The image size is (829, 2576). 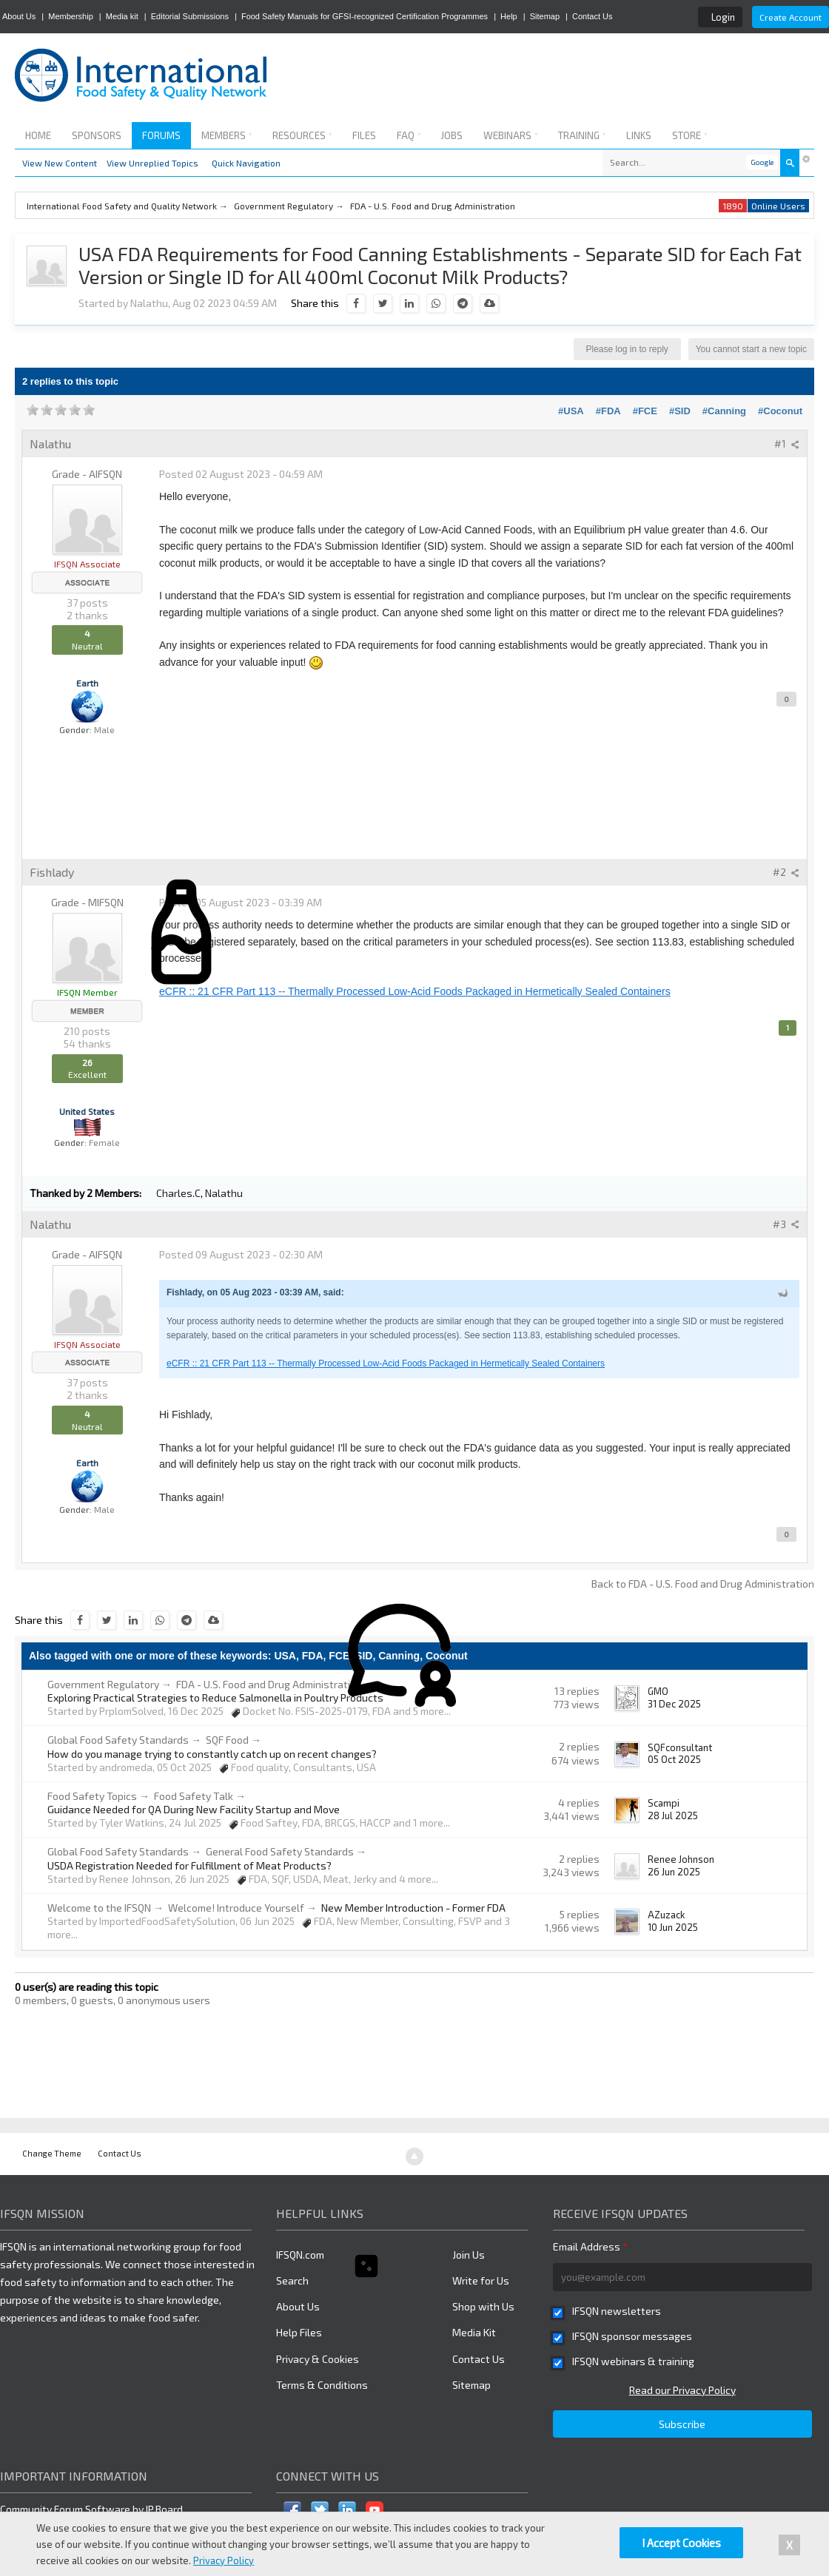 I want to click on roll dice or generate random number, so click(x=366, y=2266).